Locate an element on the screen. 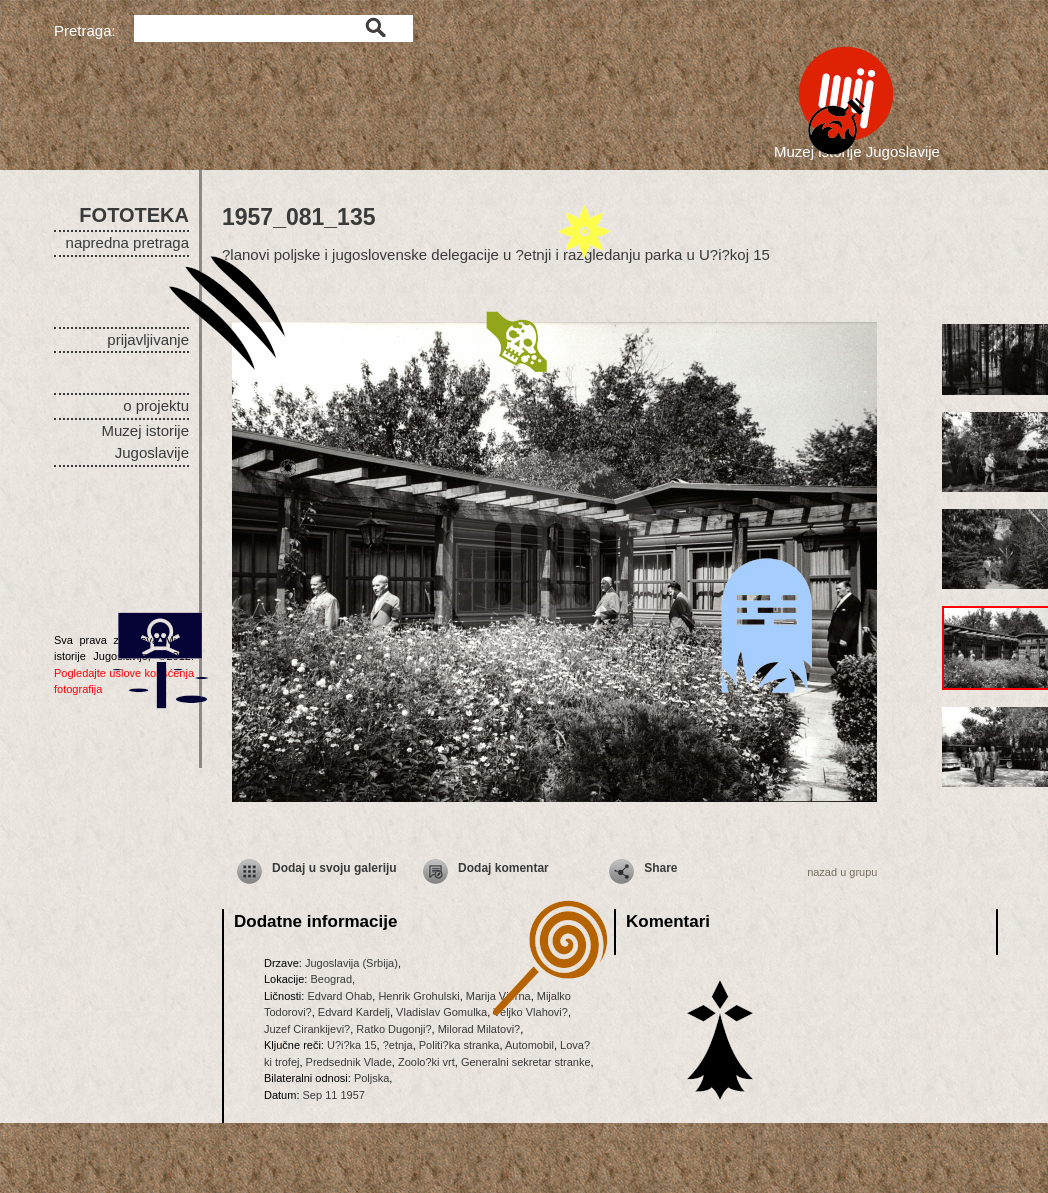 The image size is (1048, 1193). camera aperture or shutter control is located at coordinates (288, 468).